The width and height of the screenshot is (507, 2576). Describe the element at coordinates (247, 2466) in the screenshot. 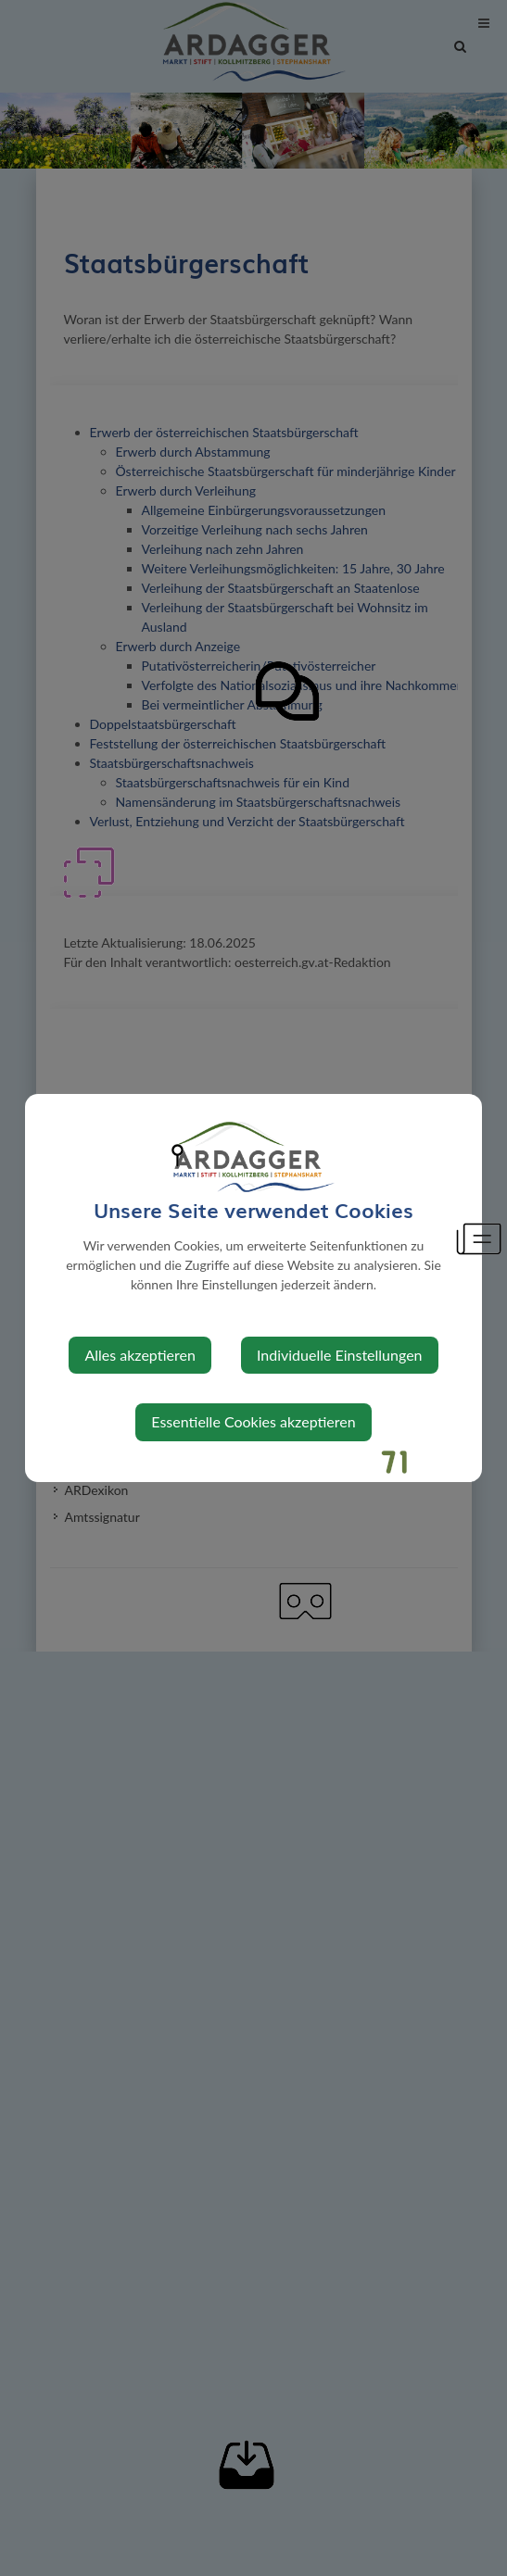

I see `download to inbox` at that location.